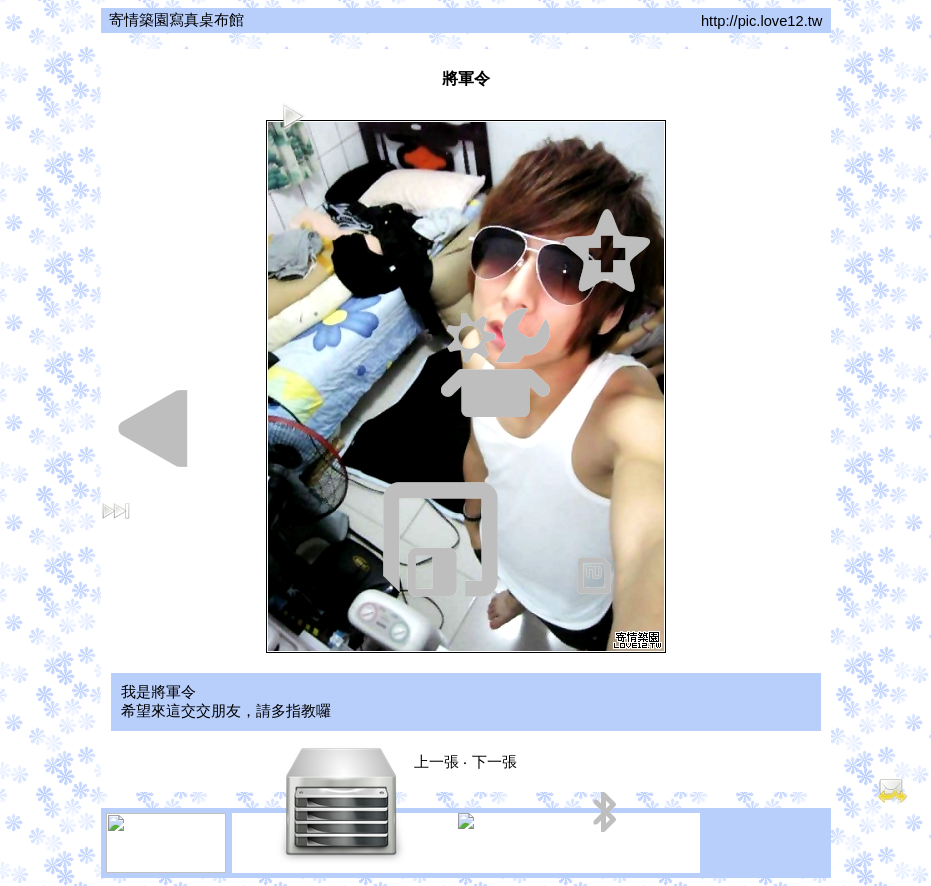 This screenshot has width=931, height=886. What do you see at coordinates (341, 802) in the screenshot?
I see `access multi-disk storage device` at bounding box center [341, 802].